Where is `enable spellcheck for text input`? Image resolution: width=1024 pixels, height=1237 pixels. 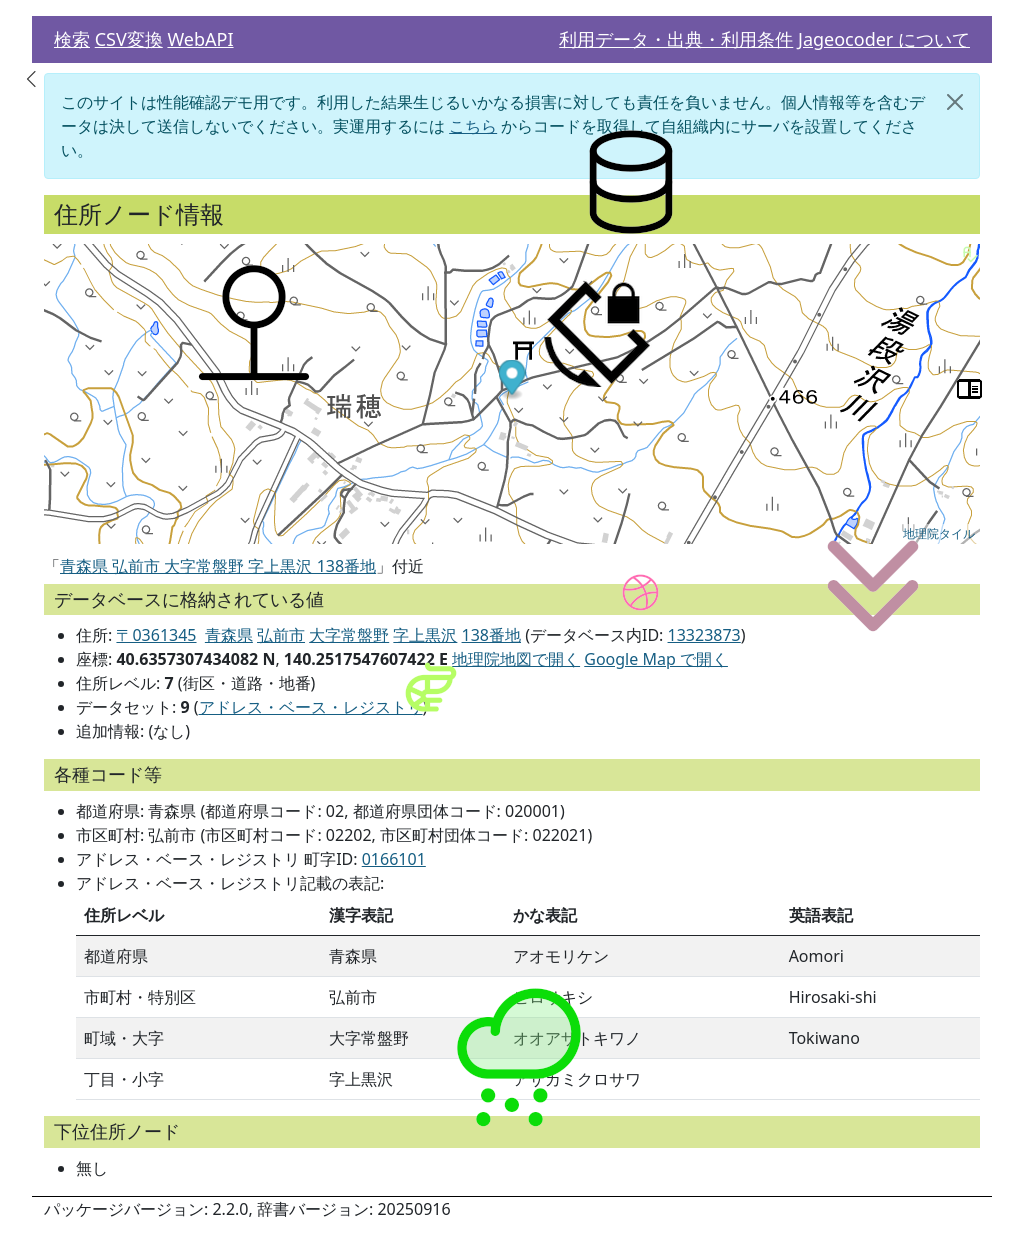
enable spellcheck for text input is located at coordinates (970, 254).